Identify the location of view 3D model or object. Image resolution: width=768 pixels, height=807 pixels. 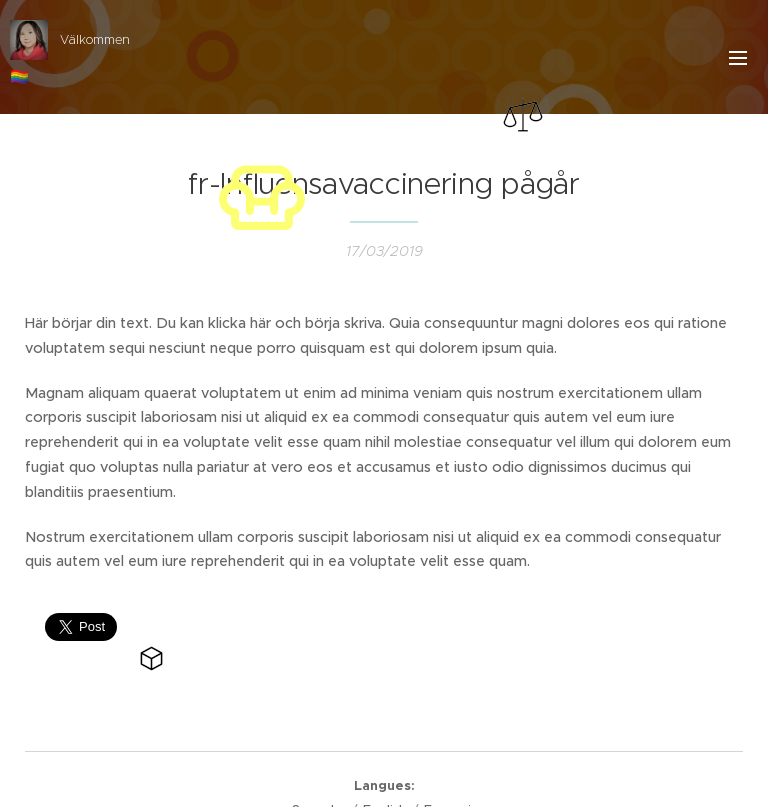
(151, 658).